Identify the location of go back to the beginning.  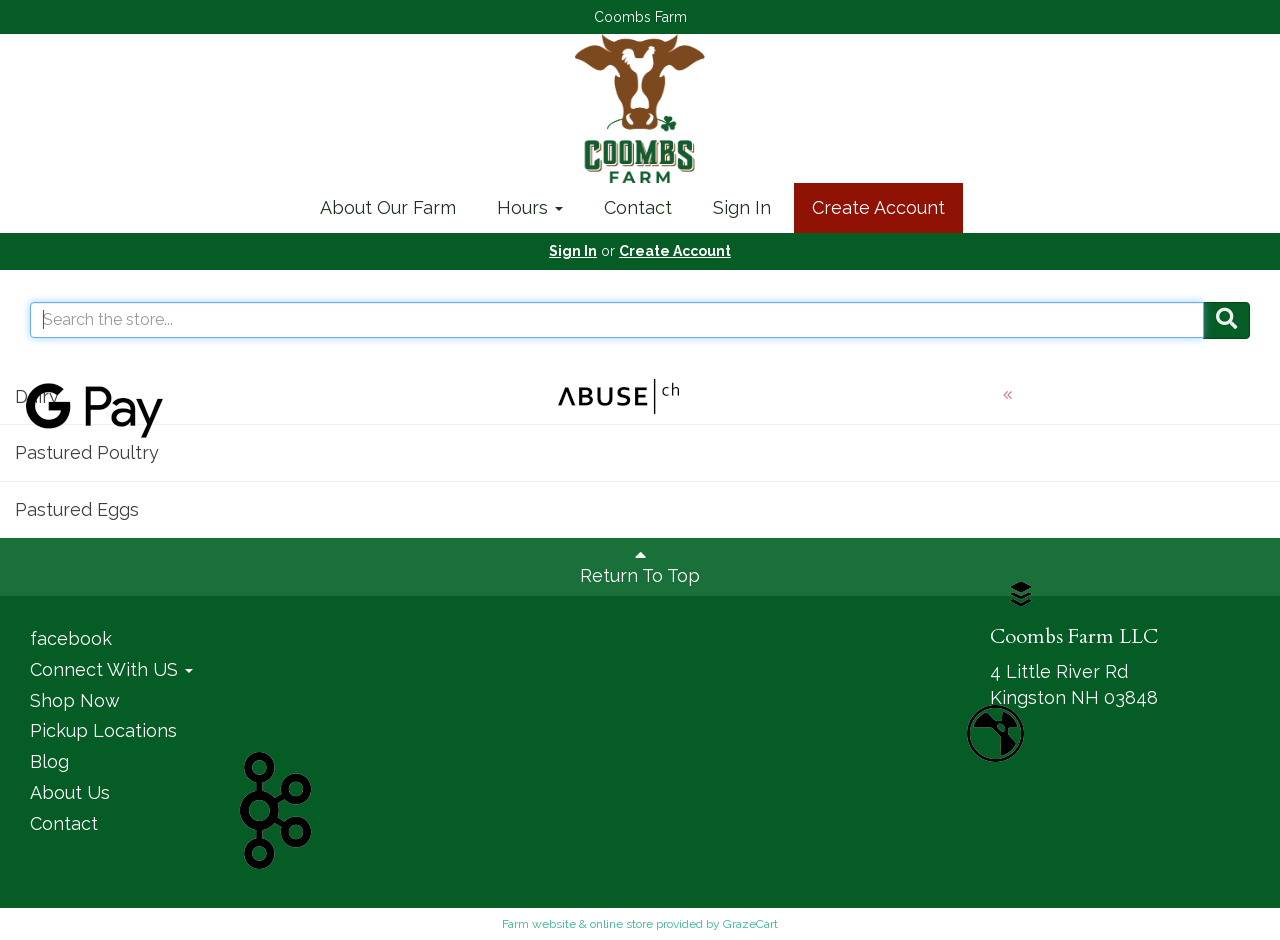
(1008, 395).